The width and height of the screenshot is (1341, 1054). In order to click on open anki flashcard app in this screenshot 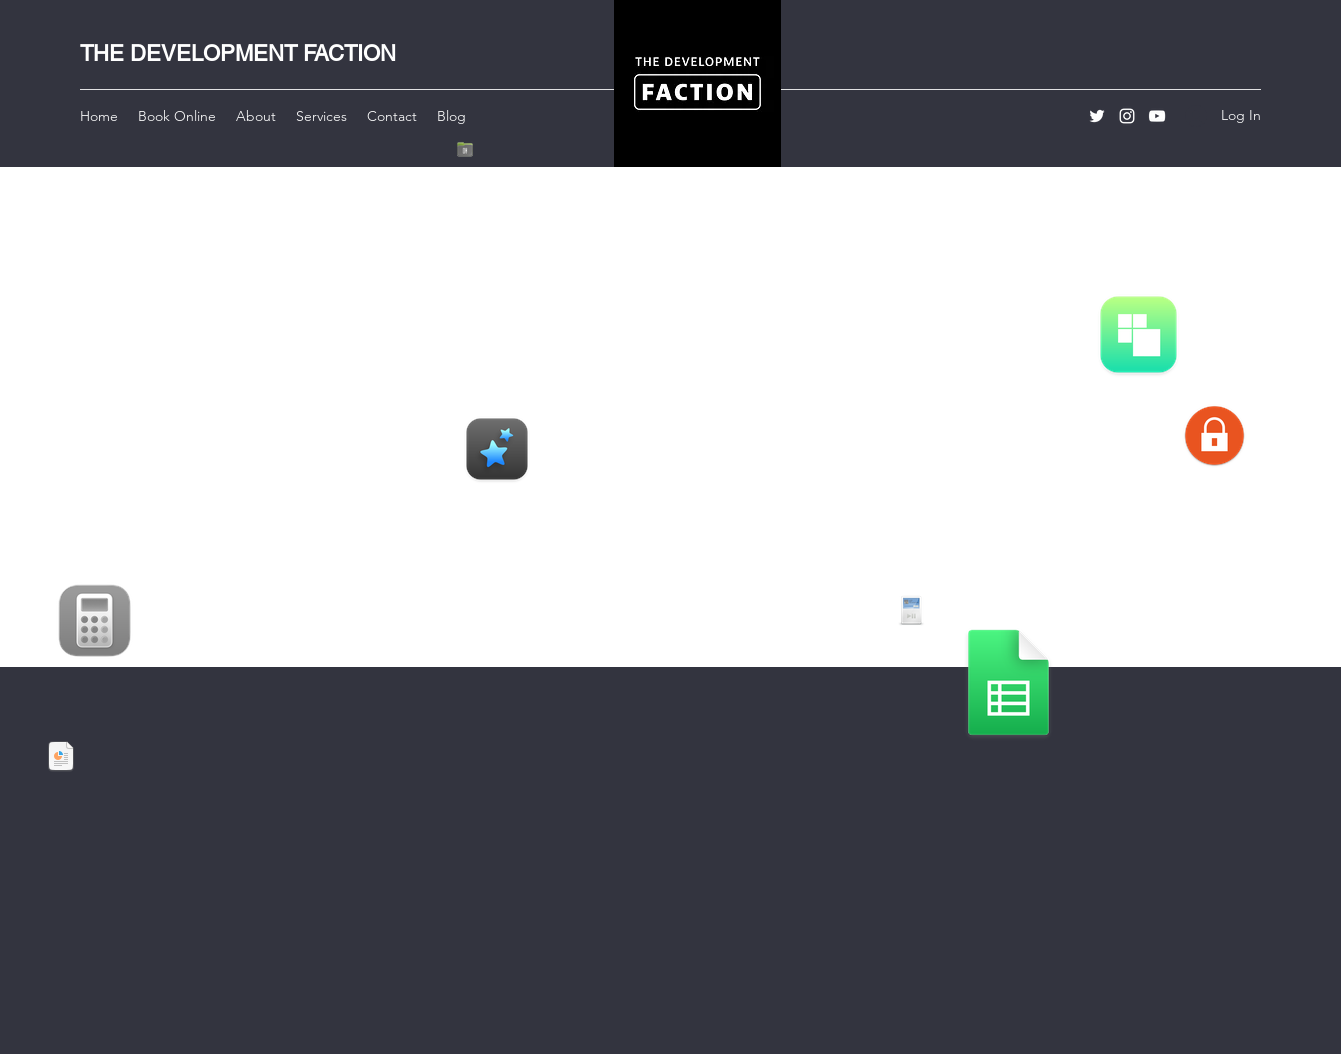, I will do `click(497, 449)`.